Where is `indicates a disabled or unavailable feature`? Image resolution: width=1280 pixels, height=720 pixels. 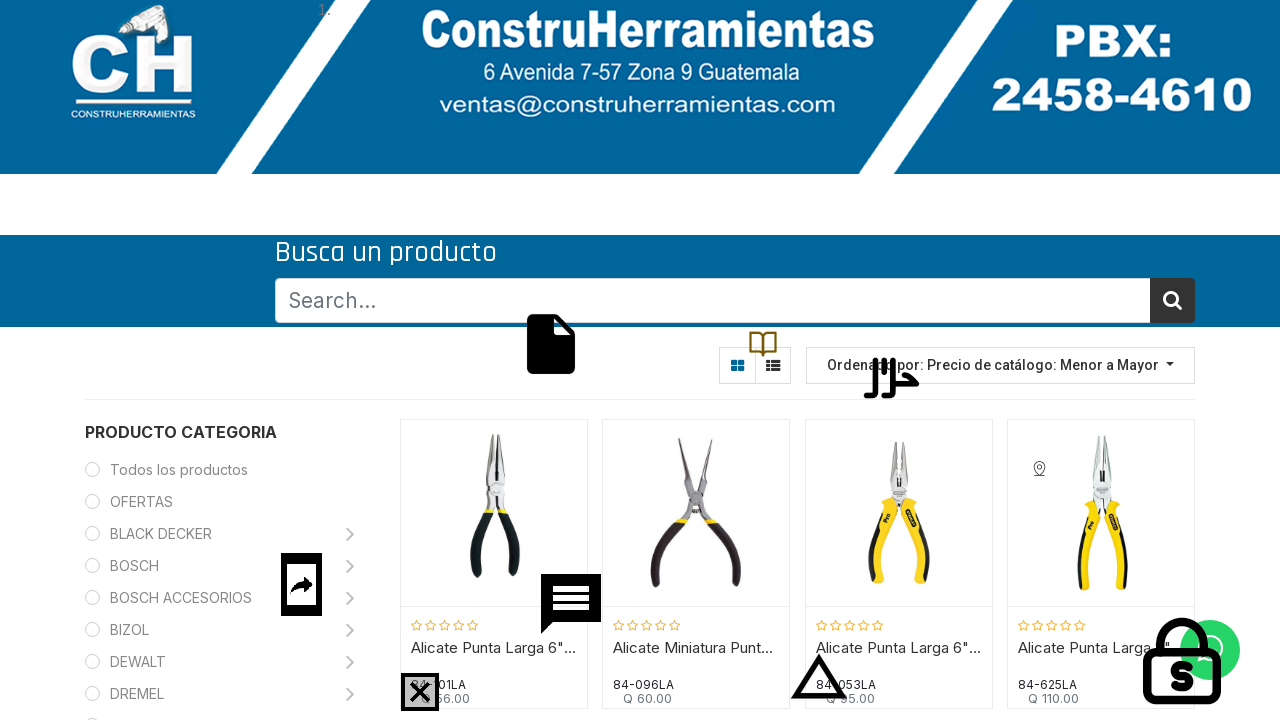
indicates a disabled or unavailable feature is located at coordinates (420, 692).